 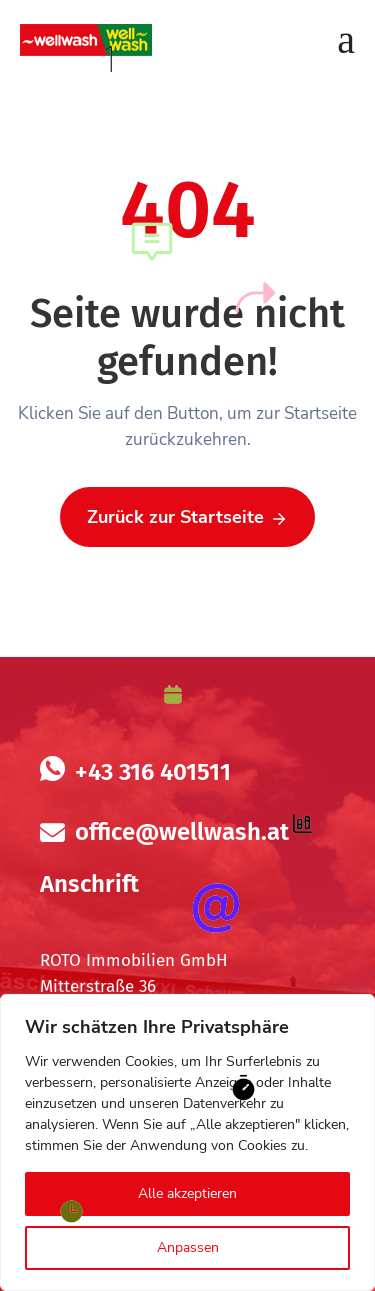 What do you see at coordinates (255, 297) in the screenshot?
I see `share or forward content` at bounding box center [255, 297].